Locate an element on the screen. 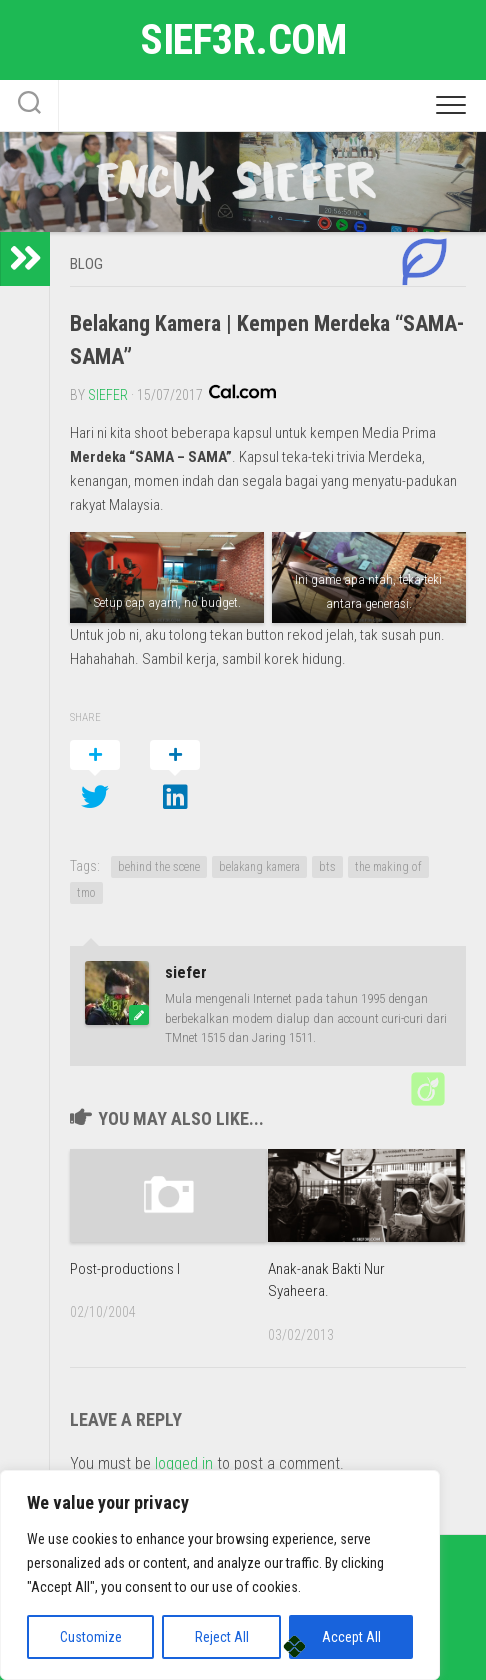  indicates eco-friendly or sustainable option is located at coordinates (424, 260).